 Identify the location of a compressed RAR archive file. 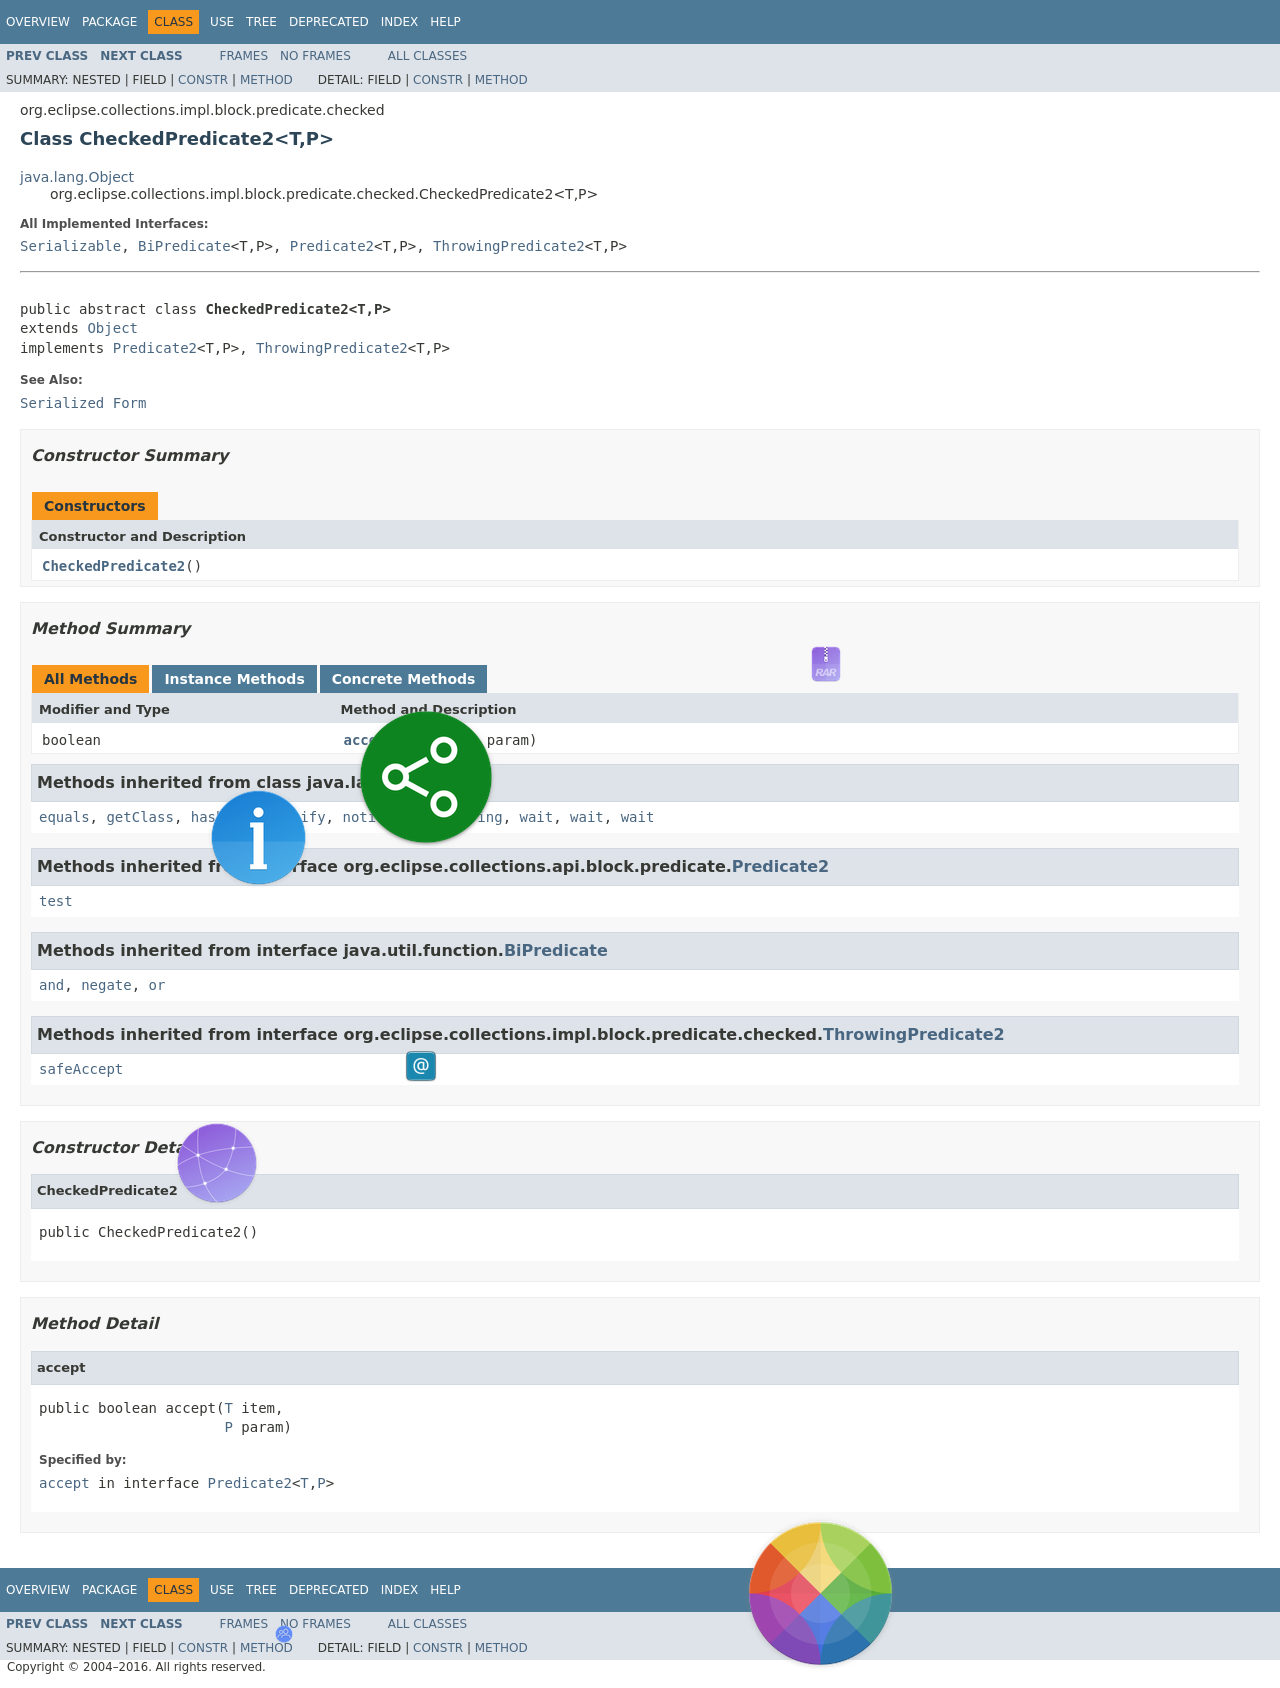
(826, 664).